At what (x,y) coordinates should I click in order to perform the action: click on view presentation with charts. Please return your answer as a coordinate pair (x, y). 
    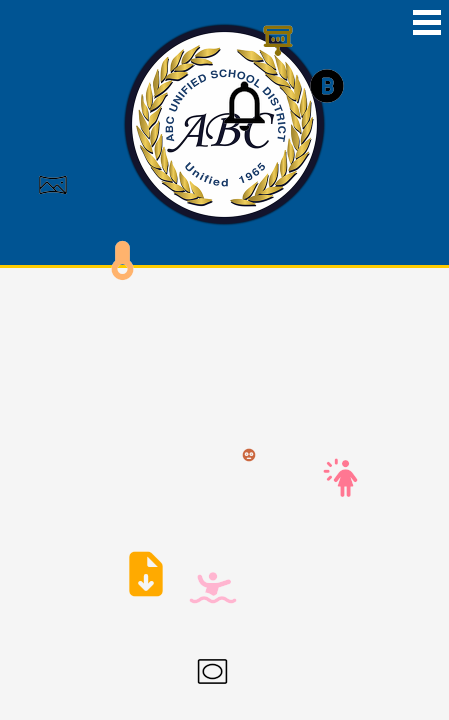
    Looking at the image, I should click on (278, 39).